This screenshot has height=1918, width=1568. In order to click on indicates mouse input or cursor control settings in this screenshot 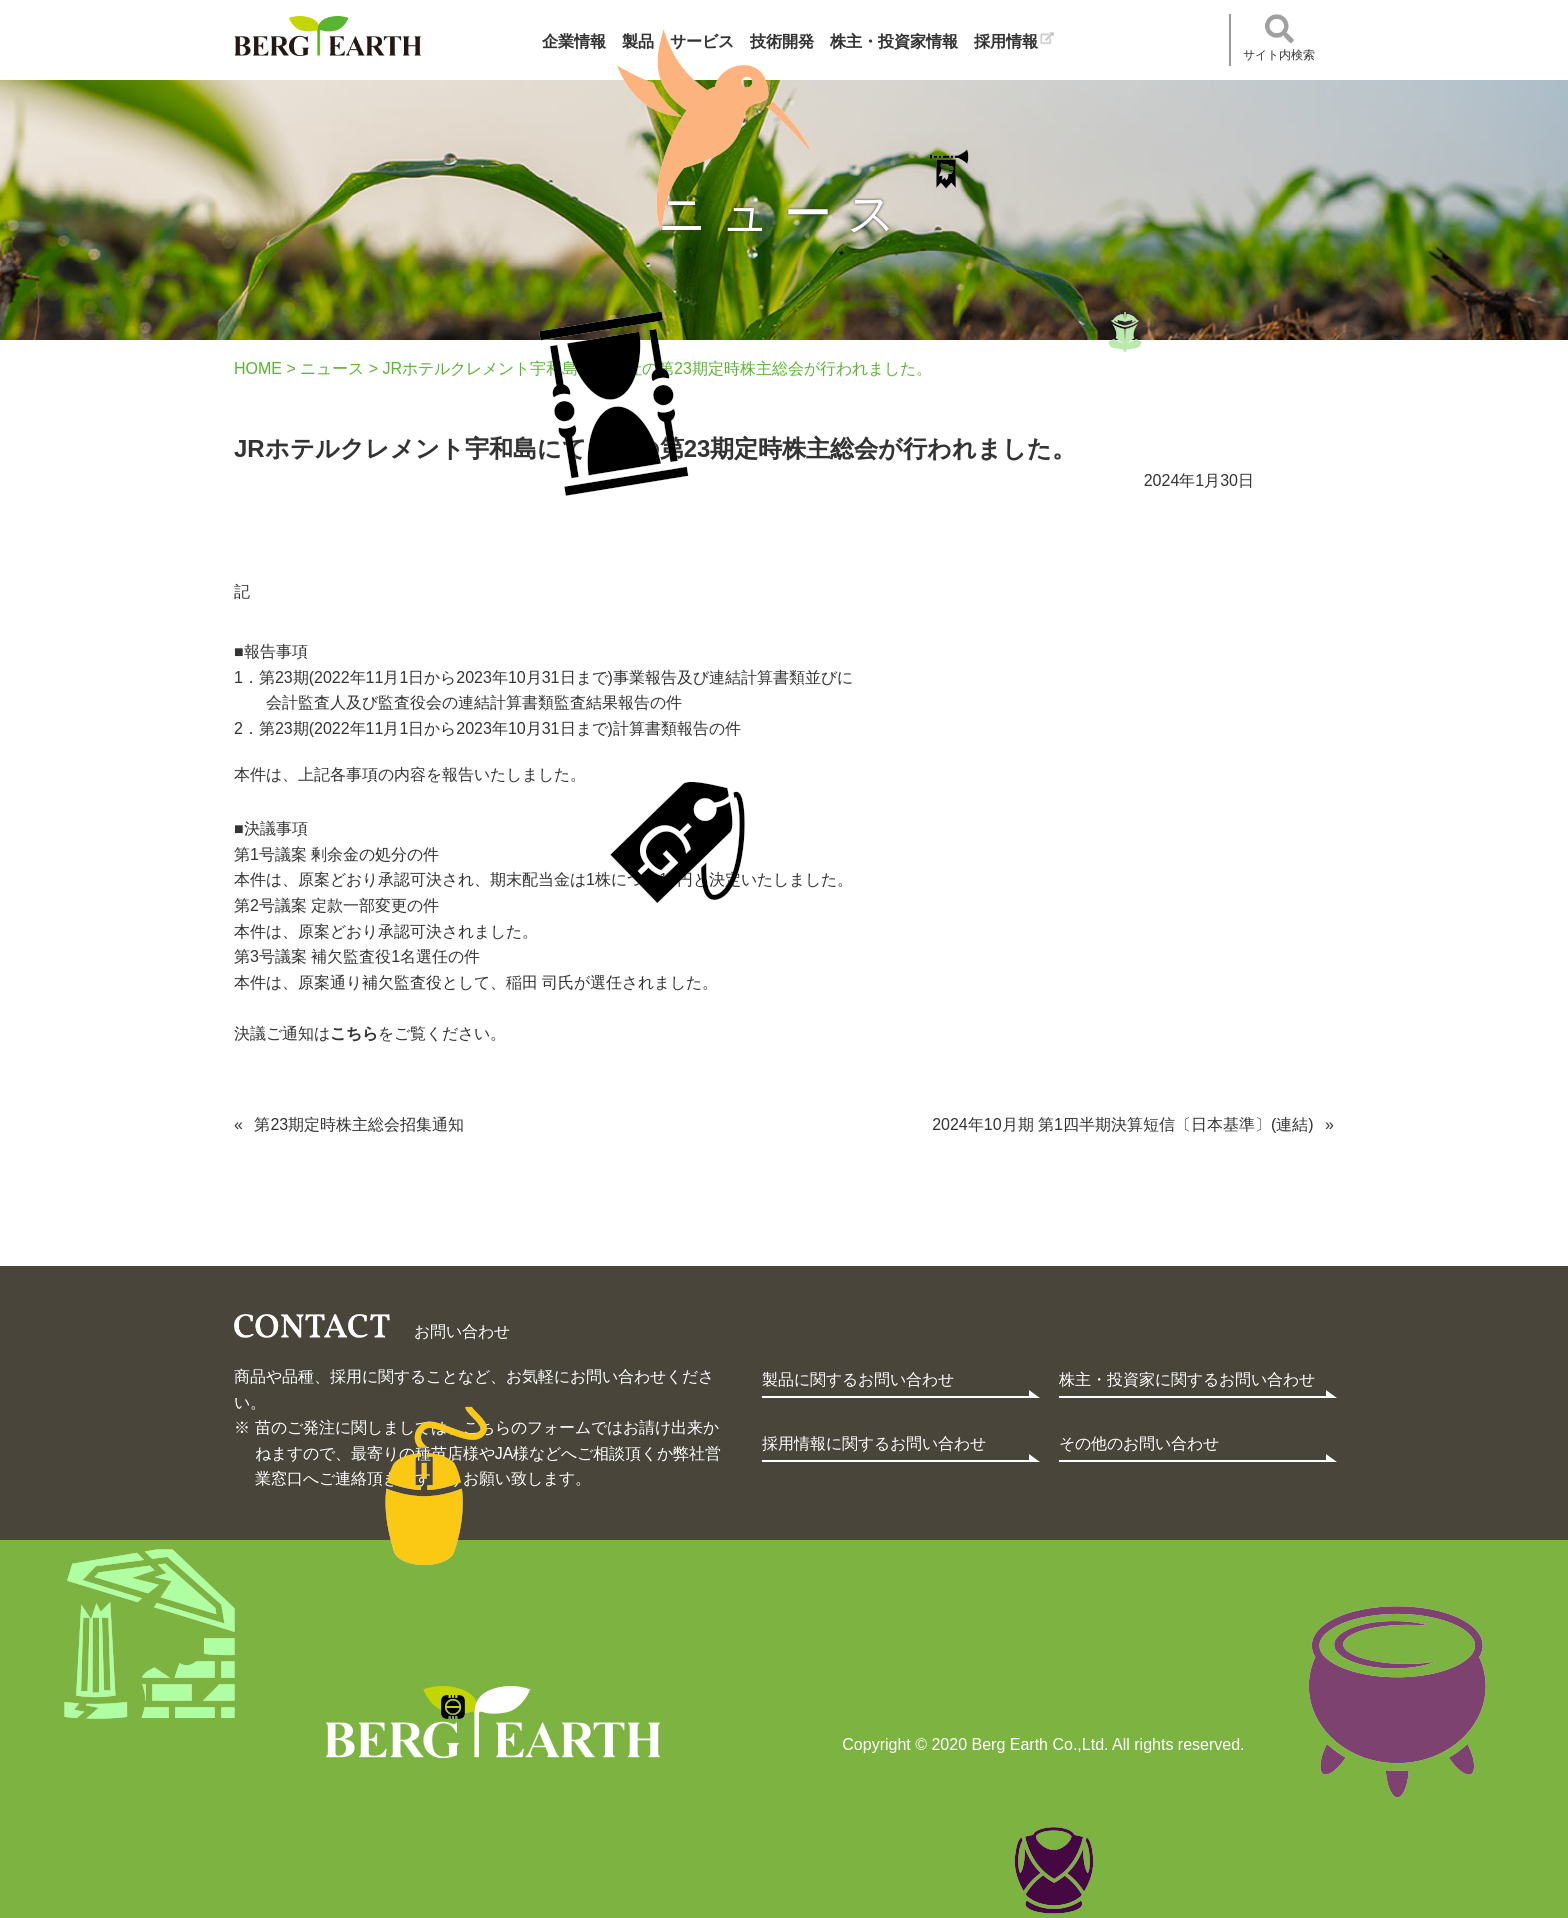, I will do `click(433, 1489)`.